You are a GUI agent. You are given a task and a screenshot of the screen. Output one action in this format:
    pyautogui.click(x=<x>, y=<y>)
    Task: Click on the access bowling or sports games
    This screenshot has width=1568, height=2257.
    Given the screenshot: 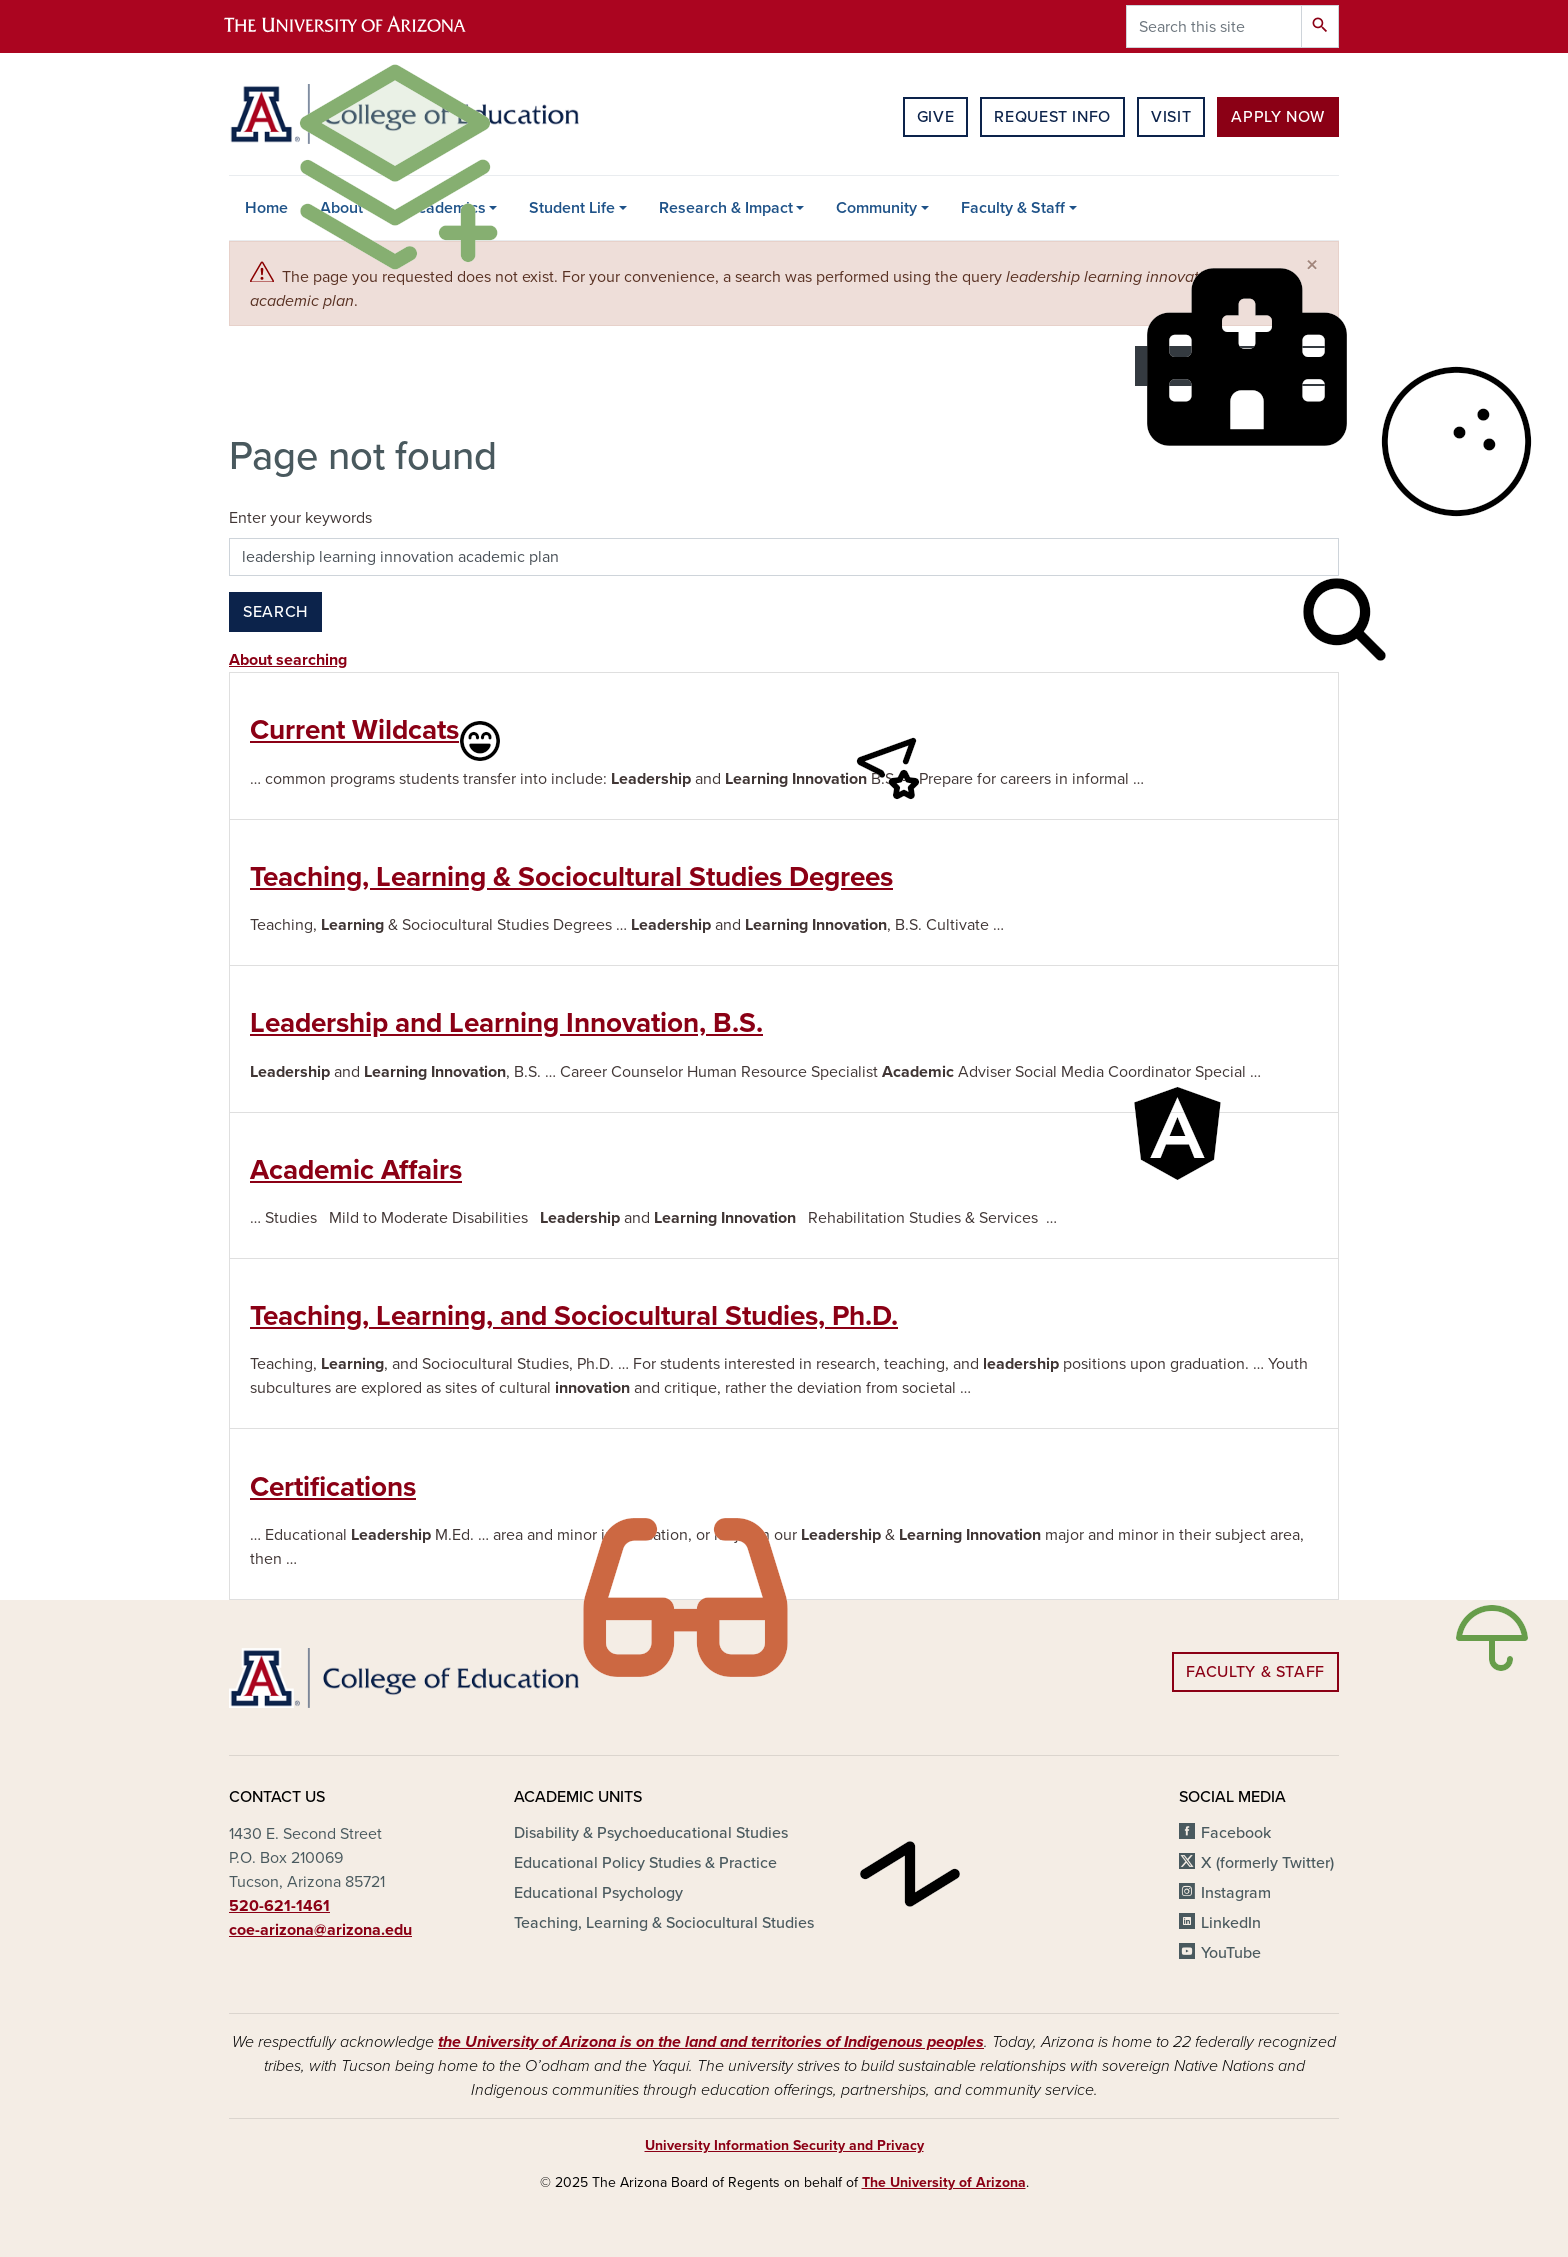 What is the action you would take?
    pyautogui.click(x=1456, y=441)
    